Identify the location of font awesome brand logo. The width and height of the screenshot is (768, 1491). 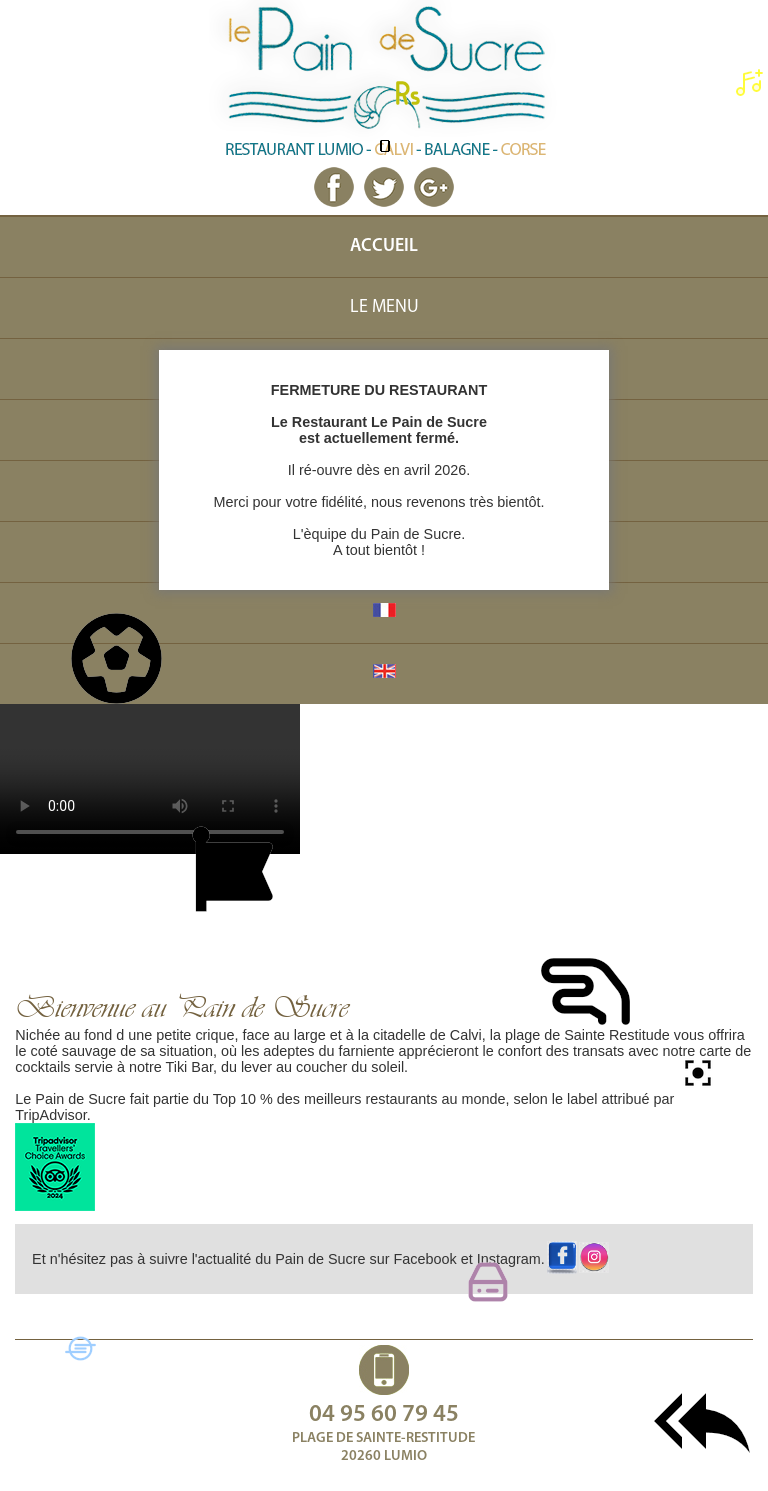
(233, 869).